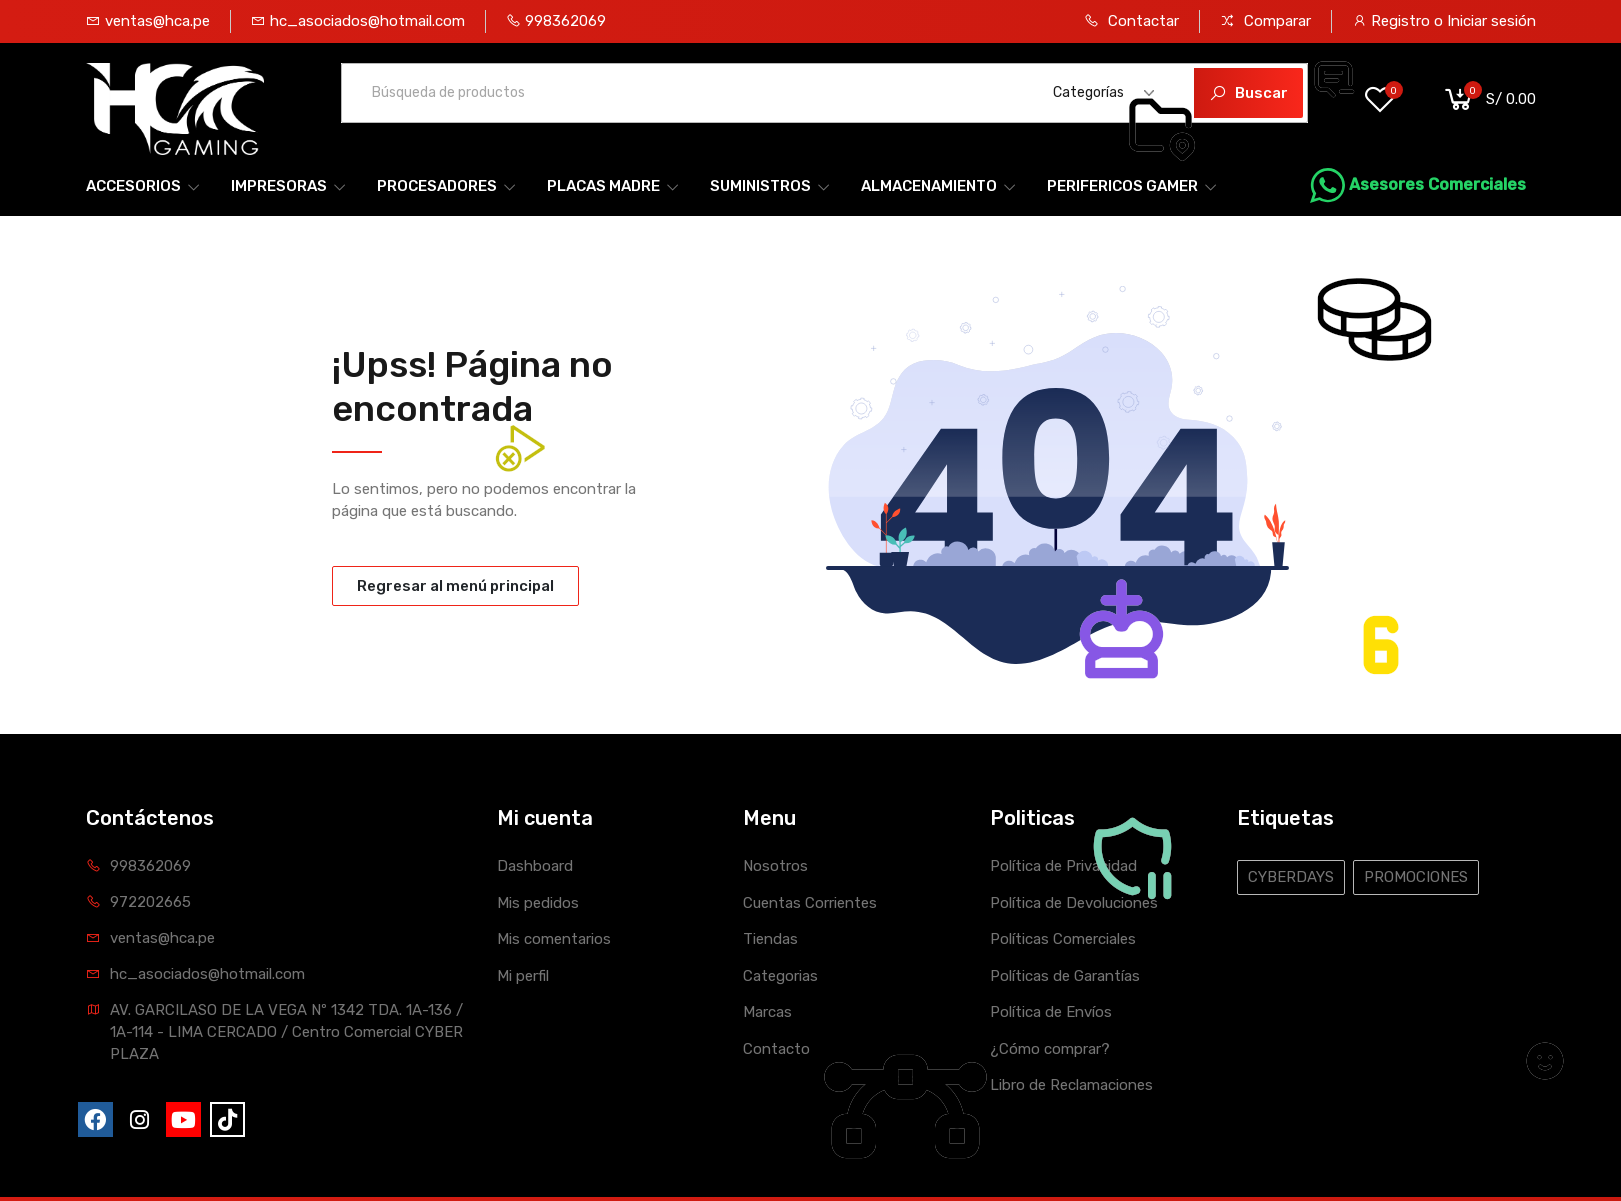 The image size is (1621, 1201). Describe the element at coordinates (1545, 1061) in the screenshot. I see `add a reaction or emoji to a message` at that location.